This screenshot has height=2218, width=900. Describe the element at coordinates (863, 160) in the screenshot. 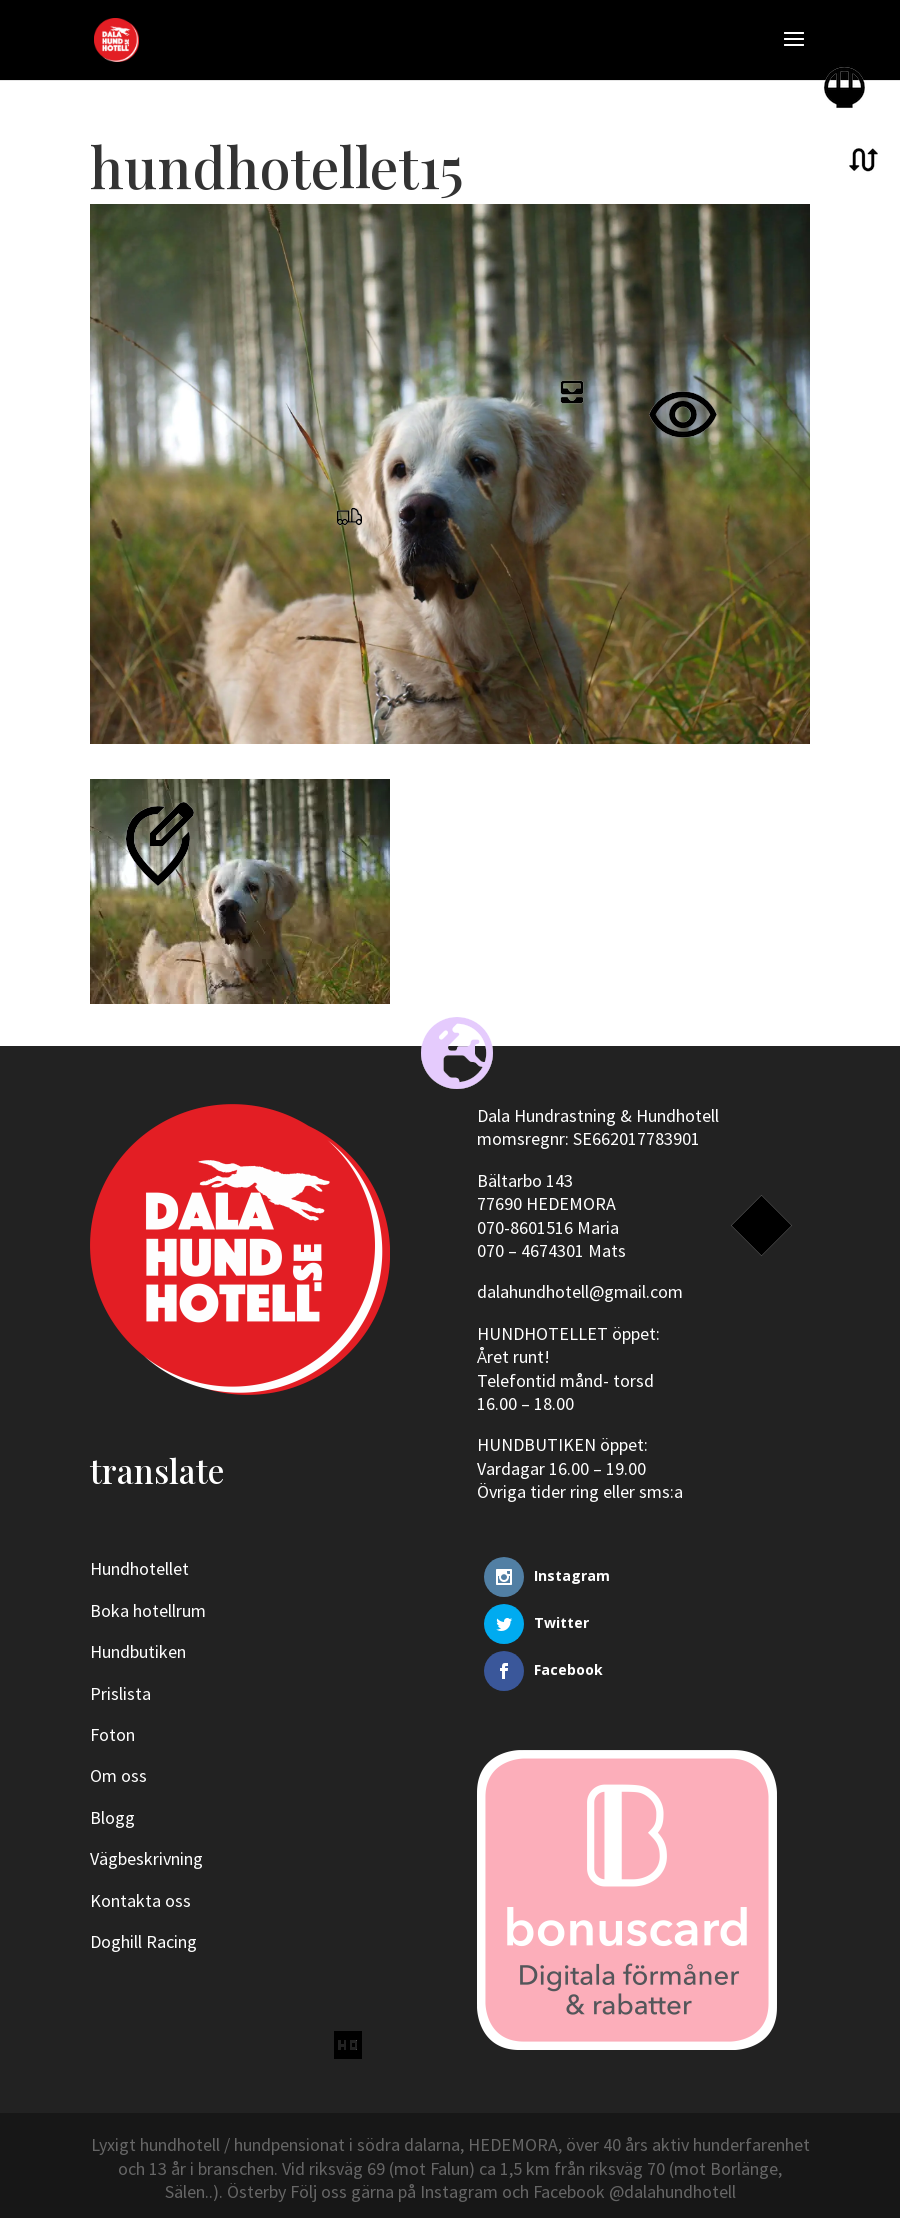

I see `swap or switch between active calls` at that location.